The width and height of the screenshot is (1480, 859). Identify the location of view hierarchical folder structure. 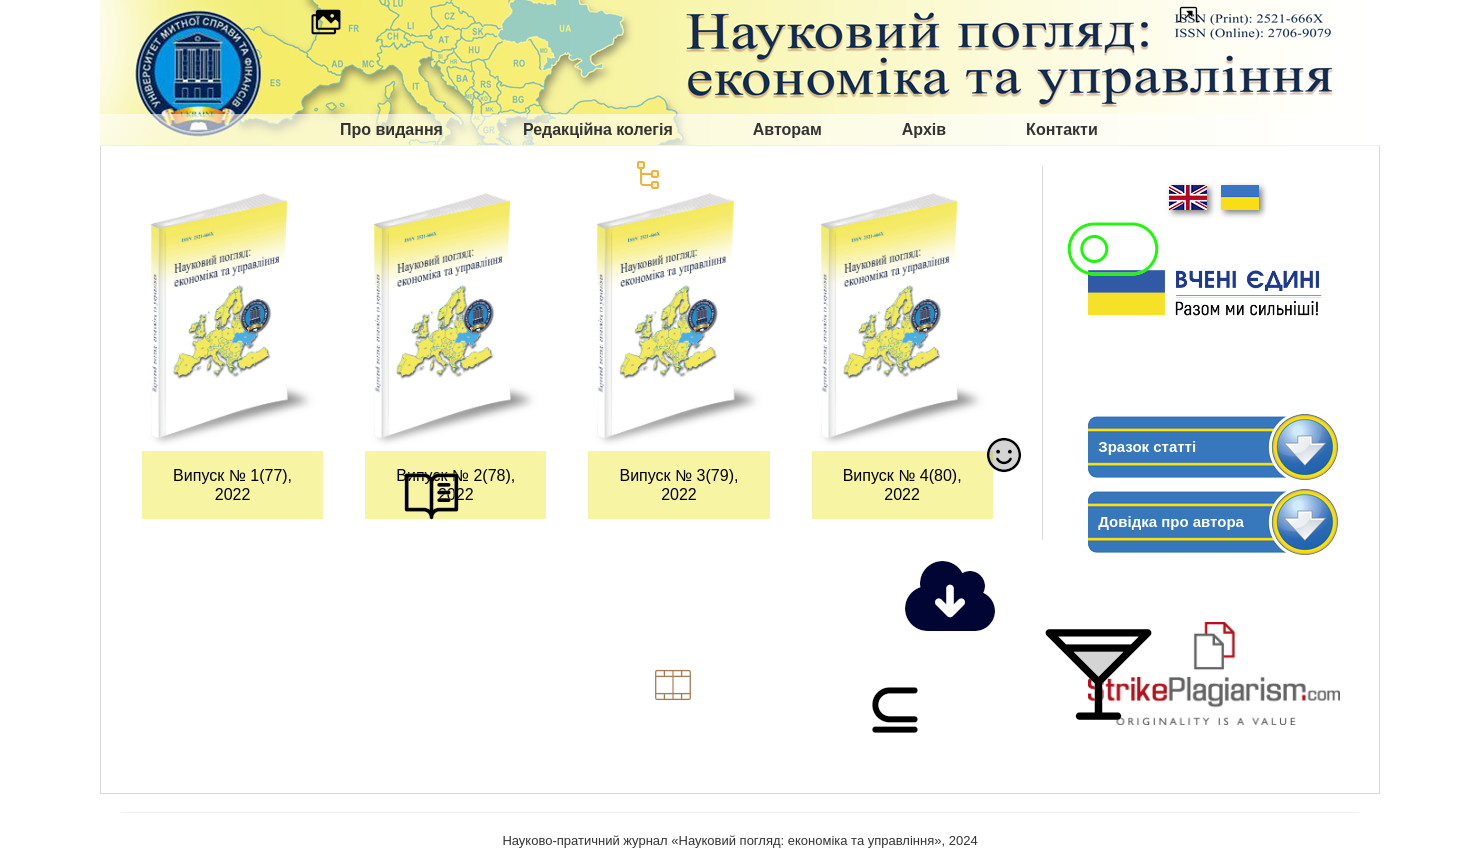
(647, 175).